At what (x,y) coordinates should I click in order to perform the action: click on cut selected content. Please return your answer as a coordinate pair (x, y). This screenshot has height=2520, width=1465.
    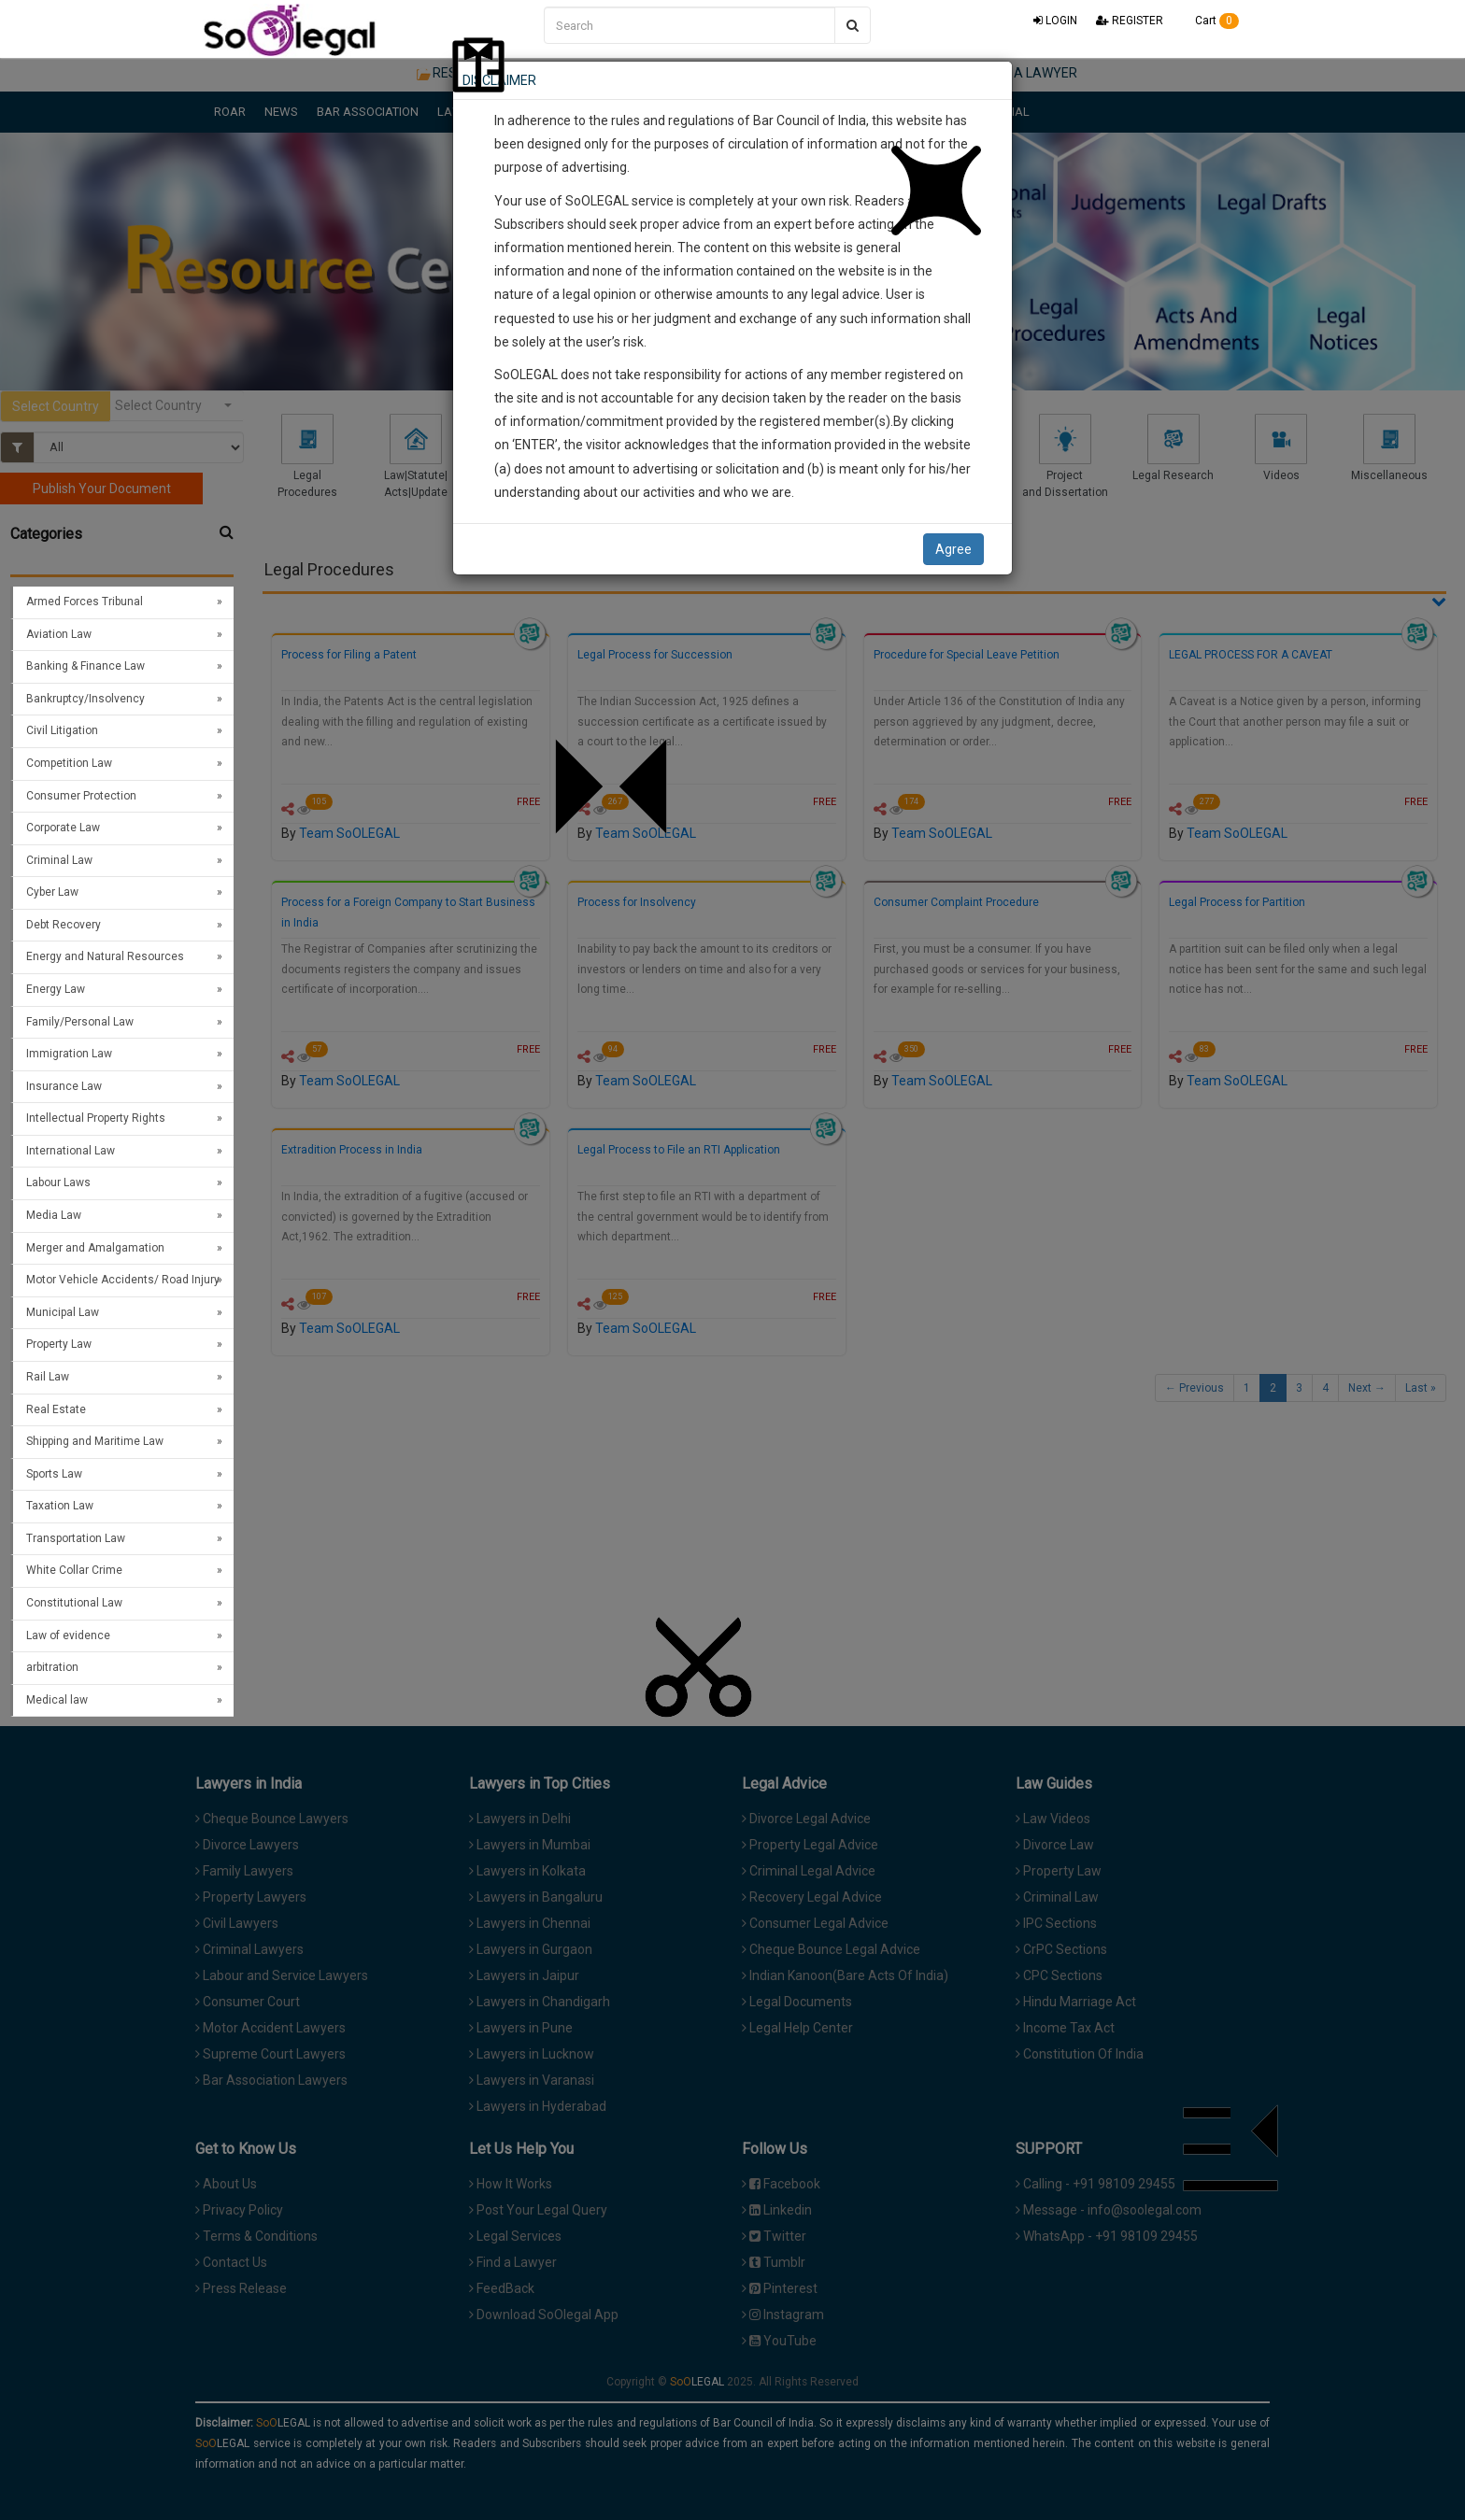
    Looking at the image, I should click on (698, 1663).